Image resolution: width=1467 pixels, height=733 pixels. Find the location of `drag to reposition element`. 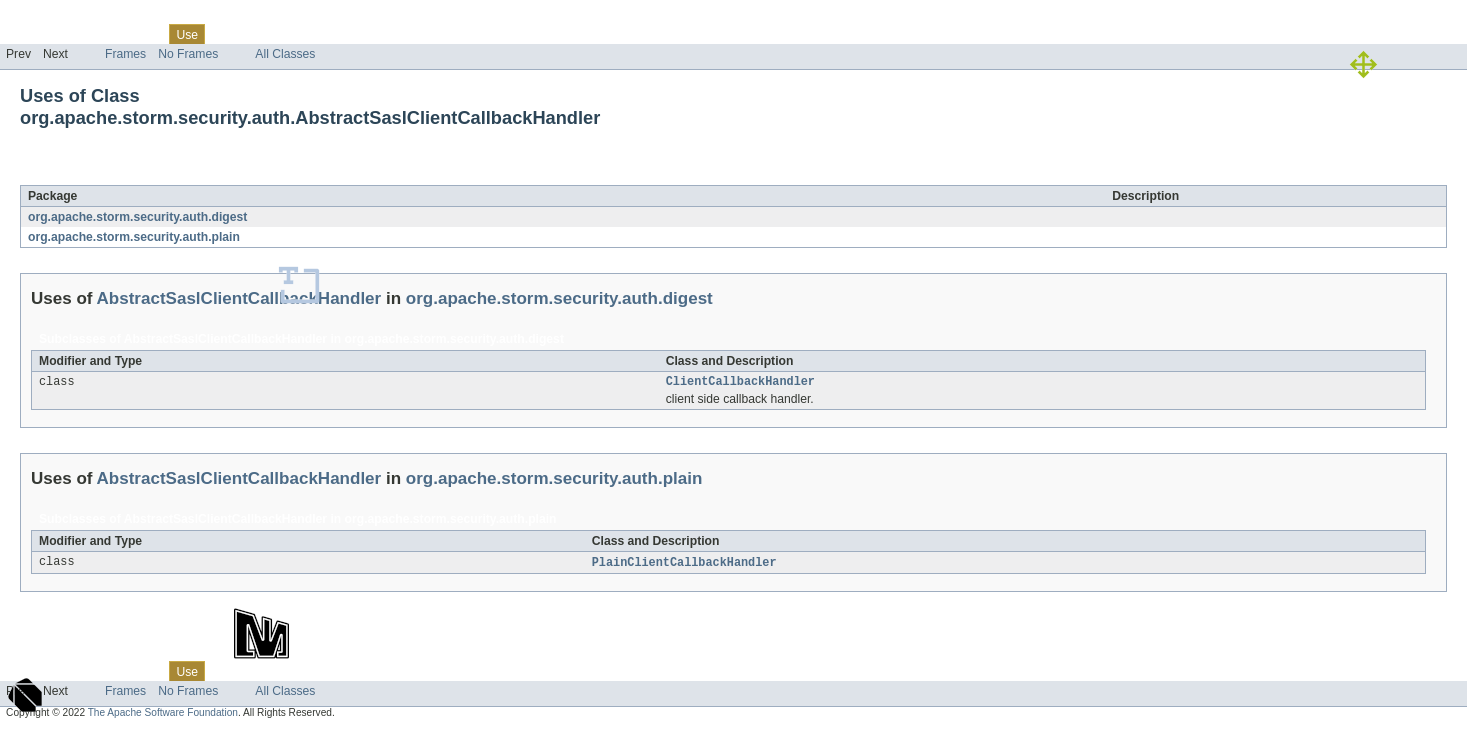

drag to reposition element is located at coordinates (1363, 64).